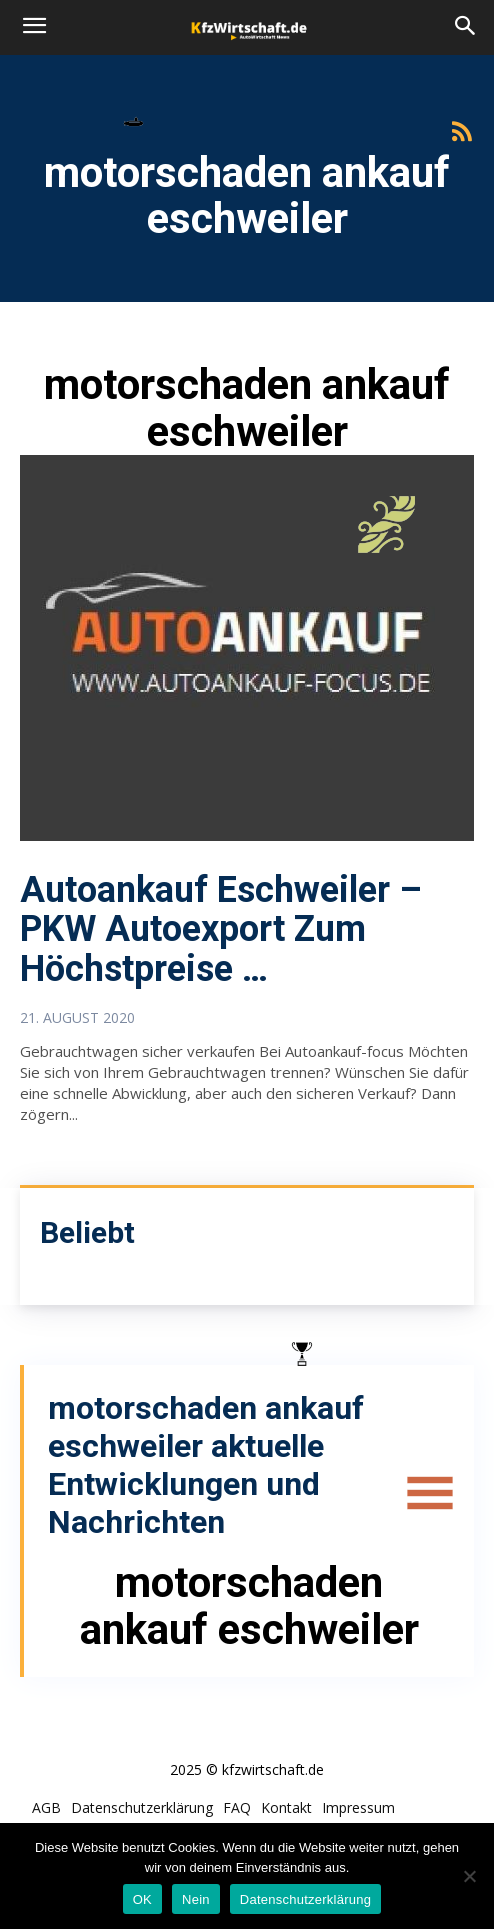  Describe the element at coordinates (302, 1354) in the screenshot. I see `view achievements or awards` at that location.